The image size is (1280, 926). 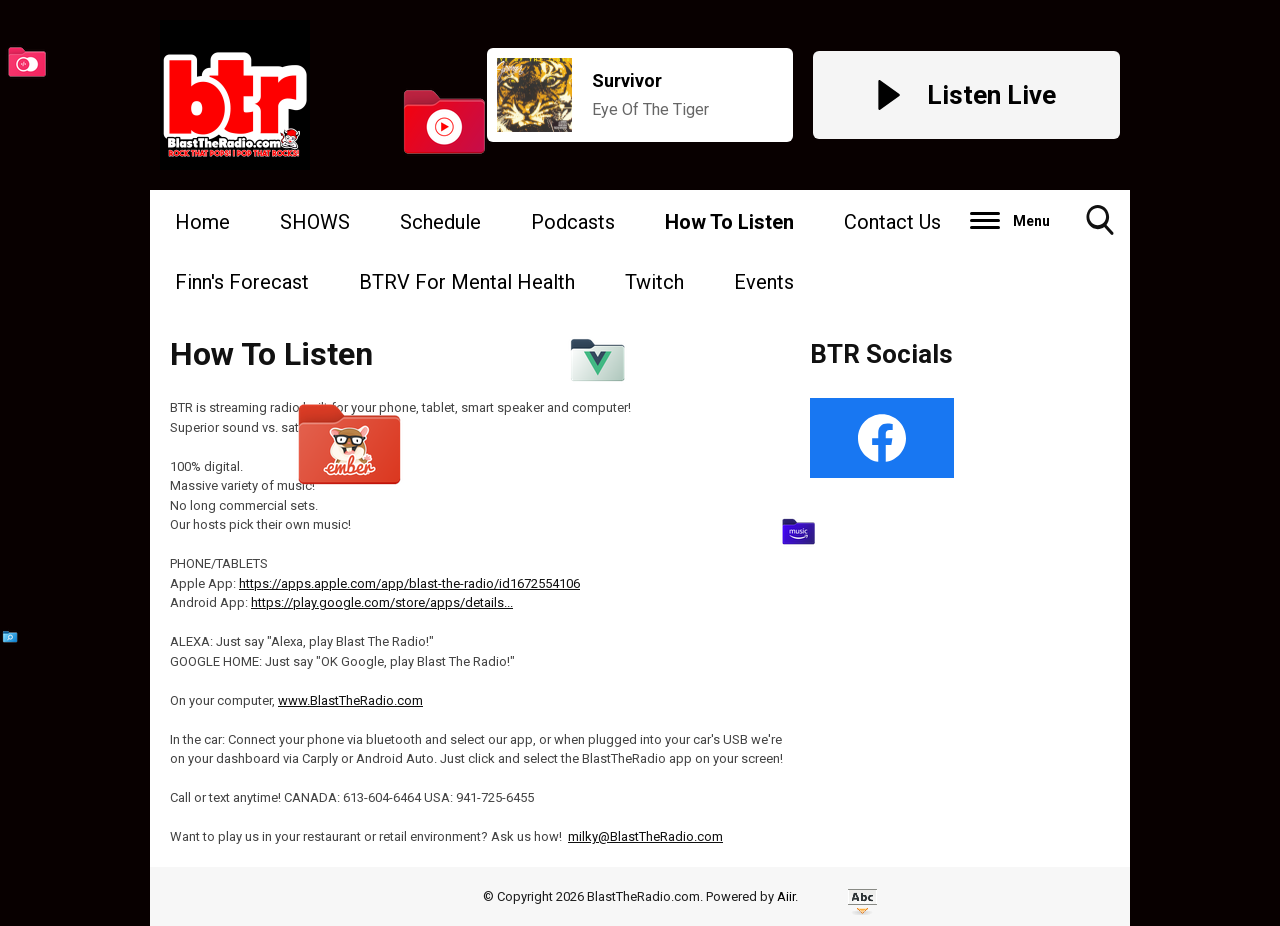 I want to click on open appwrite project folder, so click(x=27, y=63).